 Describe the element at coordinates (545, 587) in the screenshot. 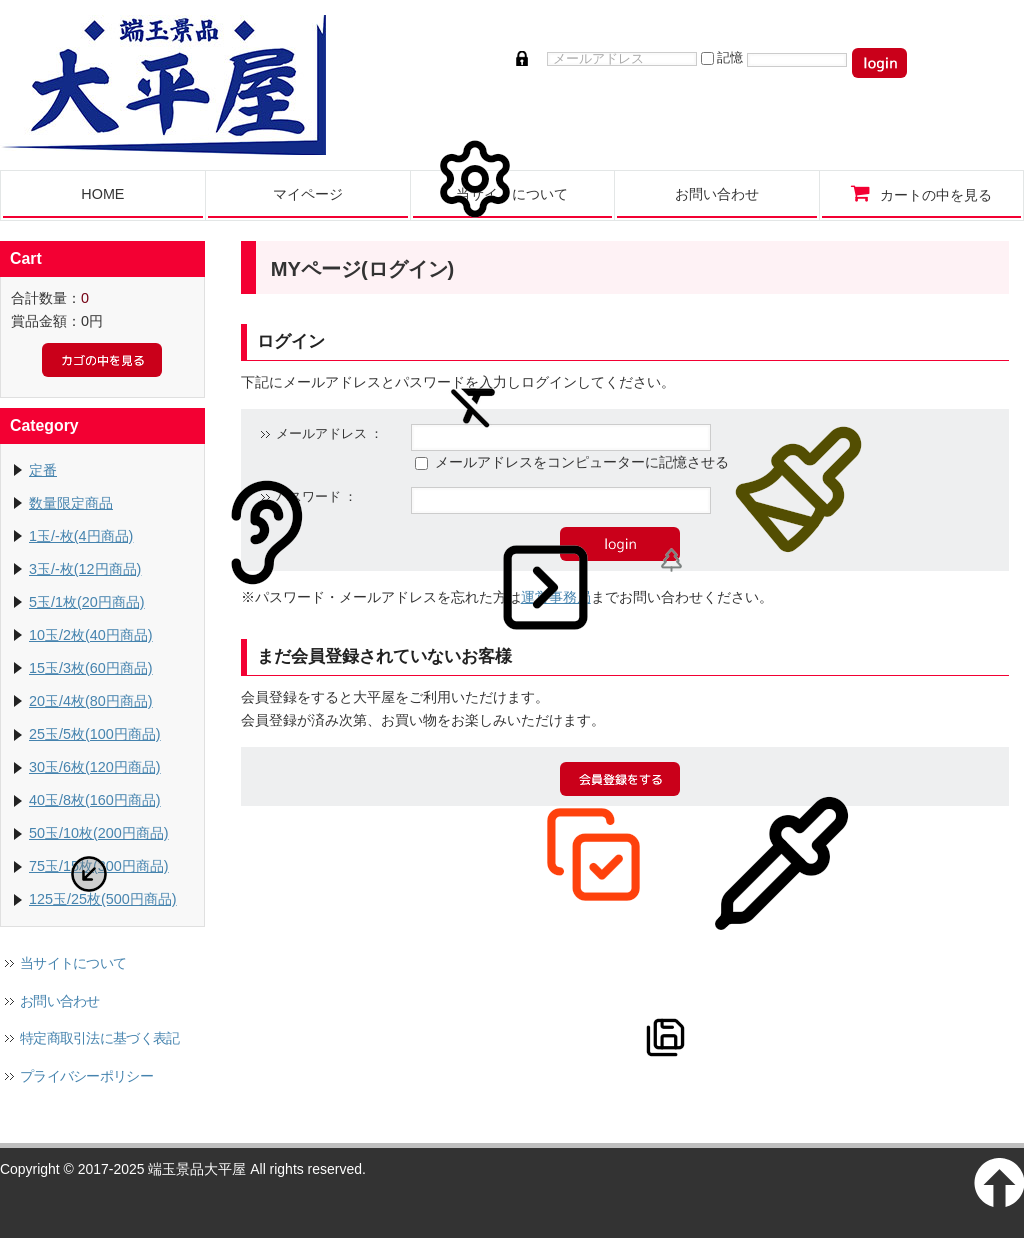

I see `navigate to the next item or page` at that location.